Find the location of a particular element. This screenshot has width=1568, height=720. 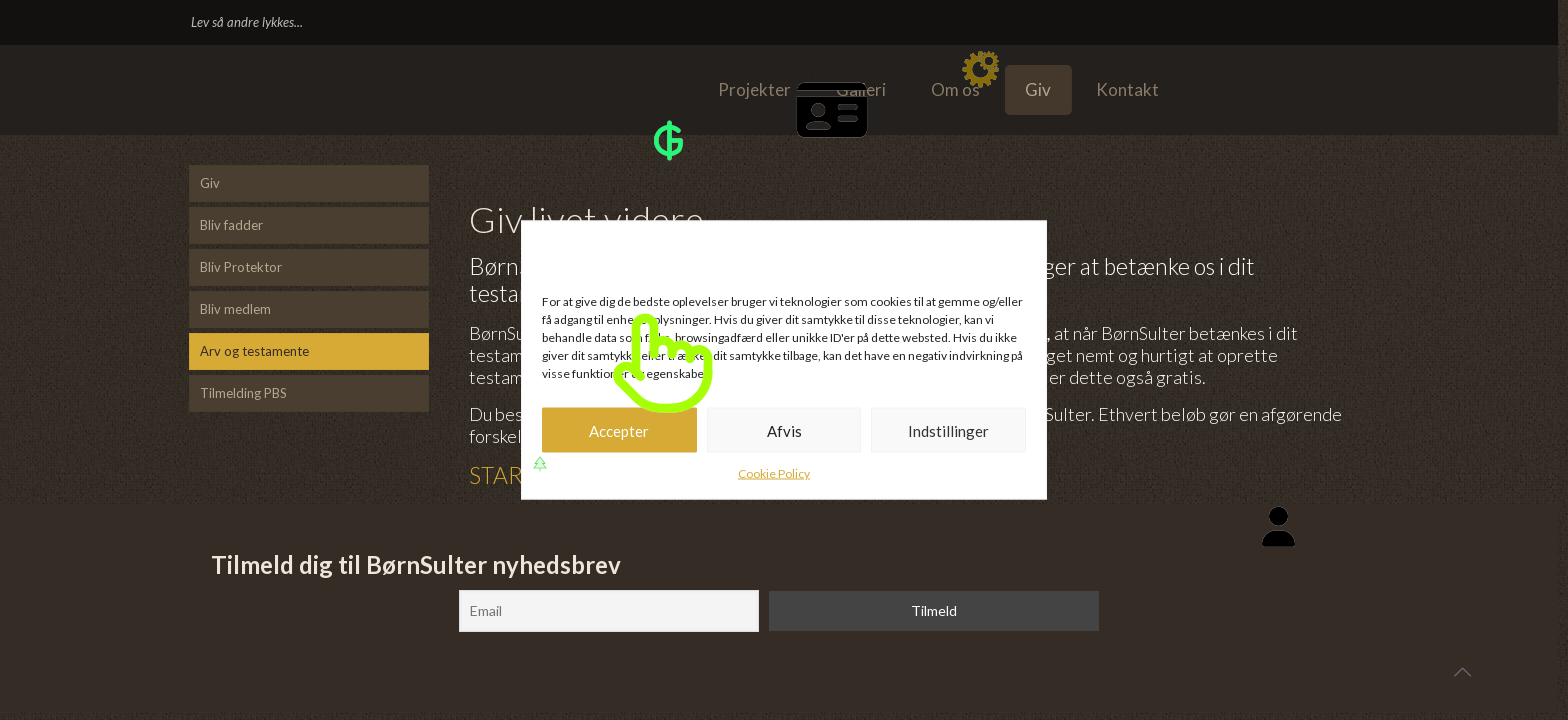

WHMCS web hosting billing and automation platform logo is located at coordinates (980, 69).